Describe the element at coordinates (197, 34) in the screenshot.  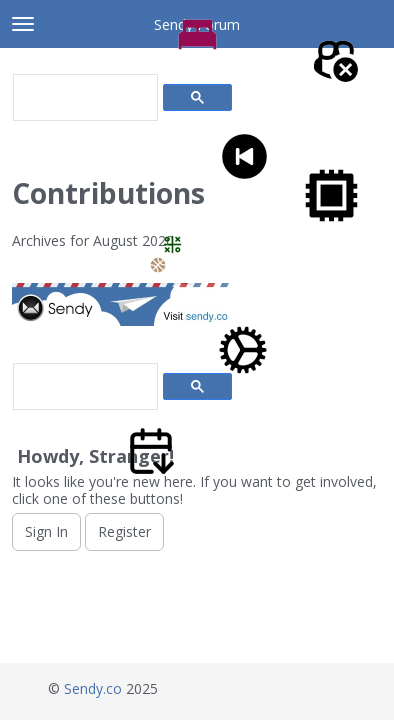
I see `book a room or accommodation` at that location.